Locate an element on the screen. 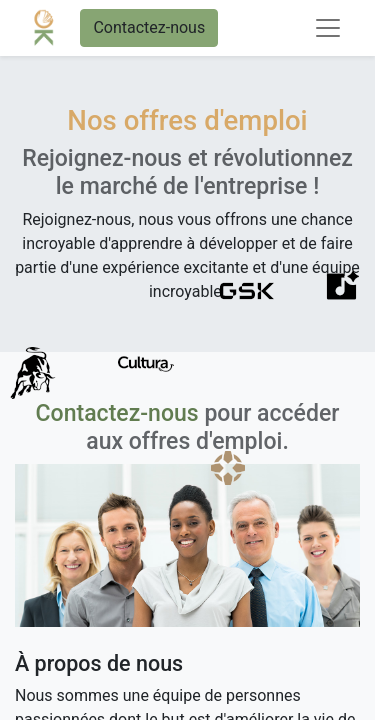 Image resolution: width=375 pixels, height=720 pixels. ai-powered music or audio generation is located at coordinates (341, 286).